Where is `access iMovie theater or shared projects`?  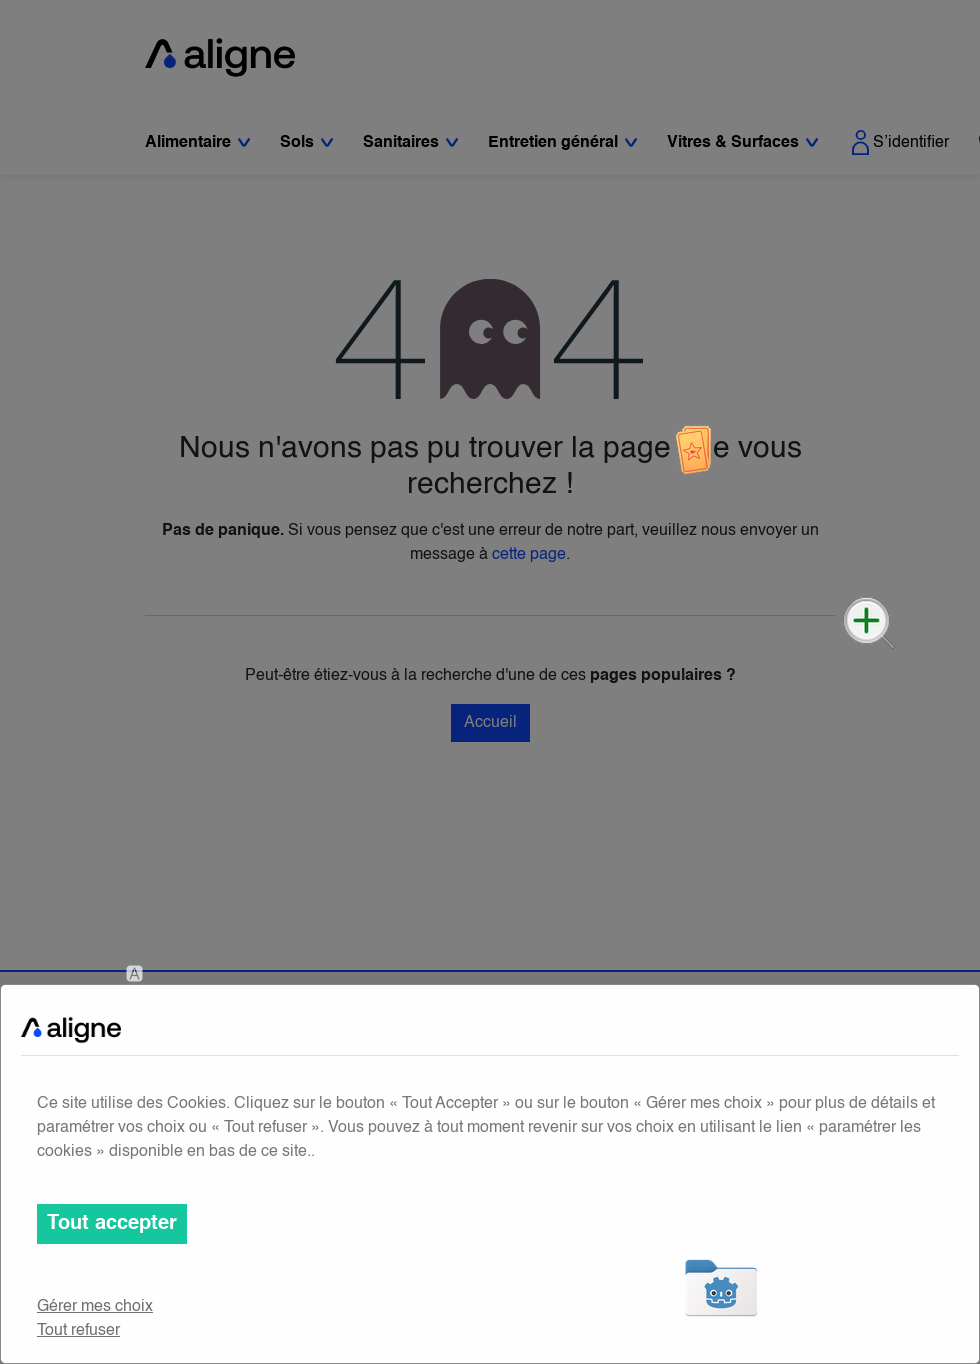
access iMovie theater or shared projects is located at coordinates (695, 450).